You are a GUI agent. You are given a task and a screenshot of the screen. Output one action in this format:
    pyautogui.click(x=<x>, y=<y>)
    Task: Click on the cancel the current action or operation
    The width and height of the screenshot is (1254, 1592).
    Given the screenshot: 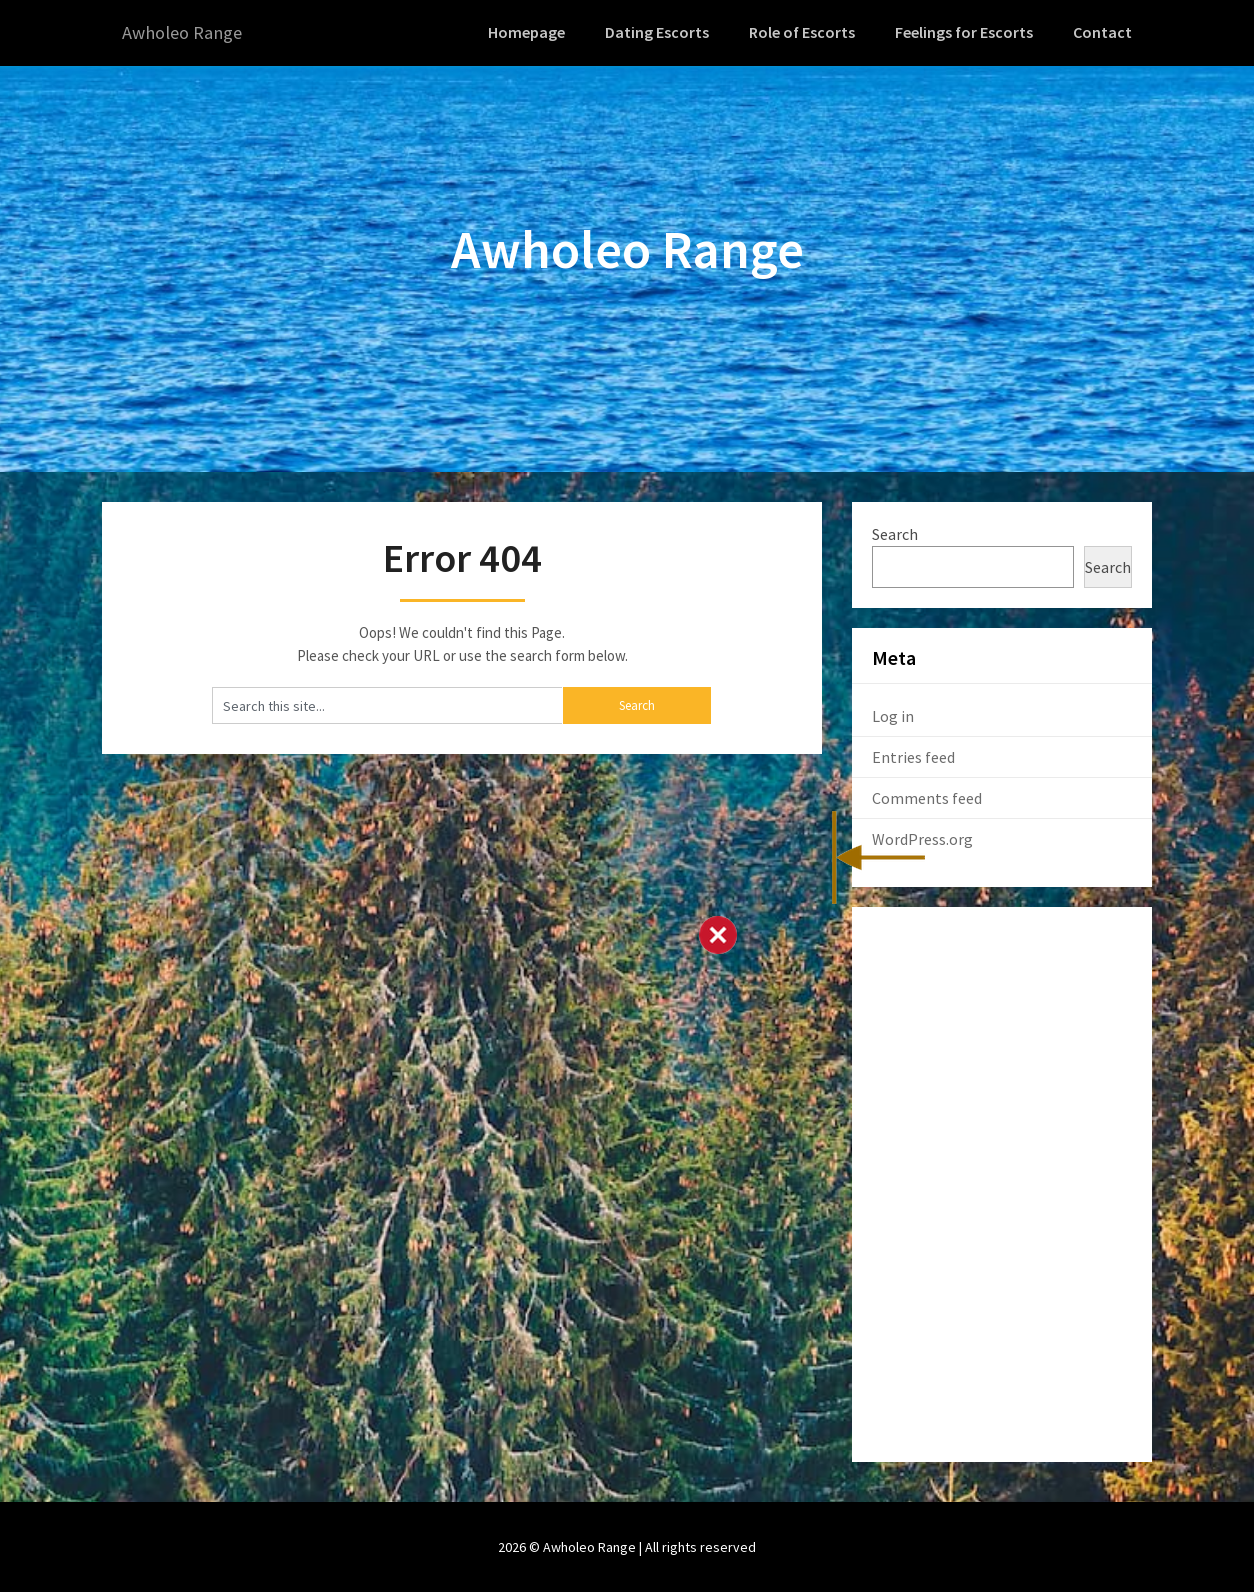 What is the action you would take?
    pyautogui.click(x=718, y=935)
    